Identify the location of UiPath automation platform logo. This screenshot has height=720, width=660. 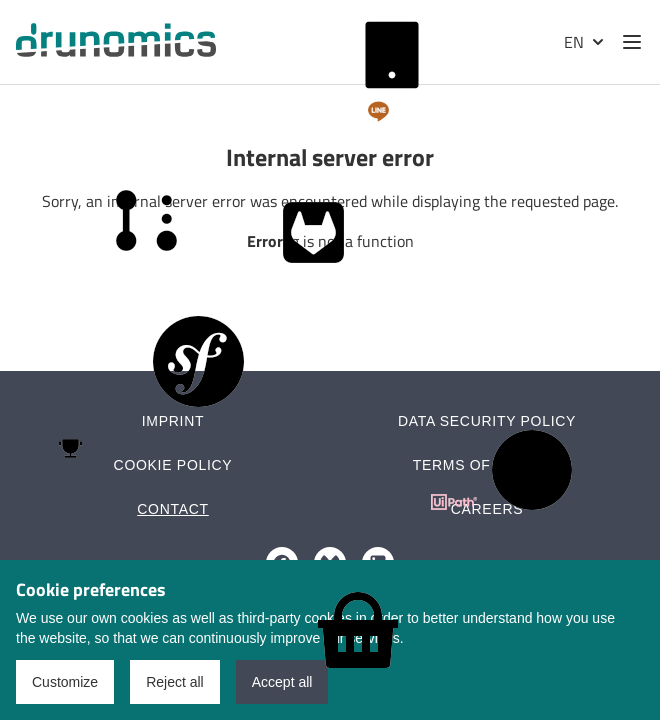
(454, 502).